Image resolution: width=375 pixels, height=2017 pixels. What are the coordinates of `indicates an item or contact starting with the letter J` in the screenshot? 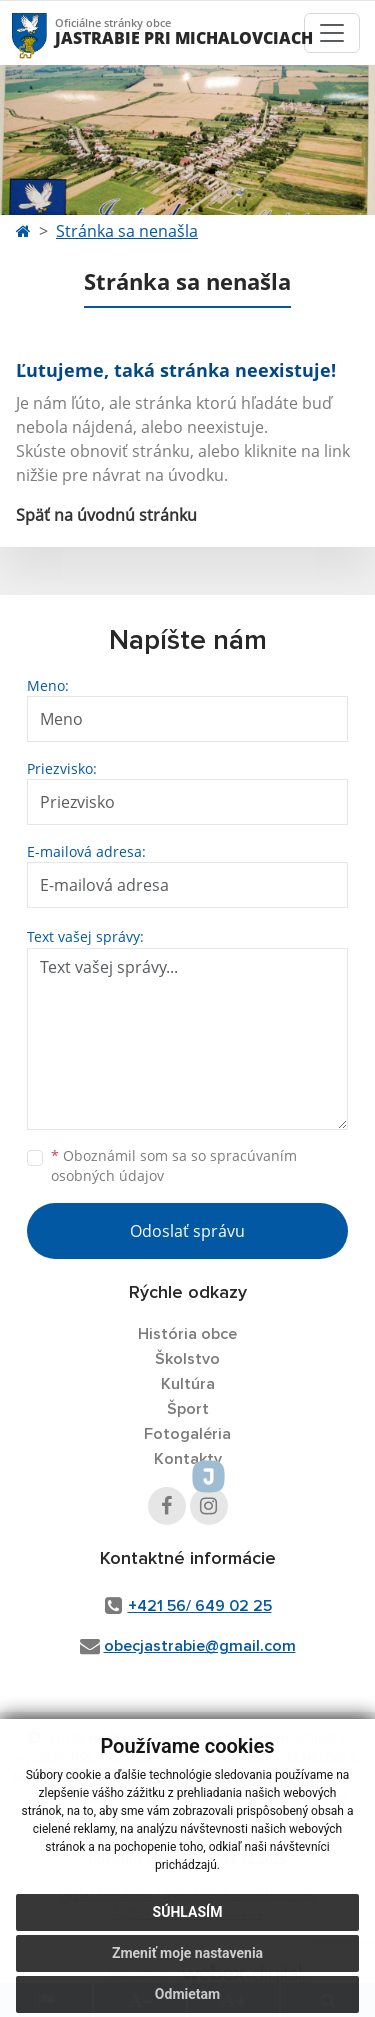 It's located at (208, 1476).